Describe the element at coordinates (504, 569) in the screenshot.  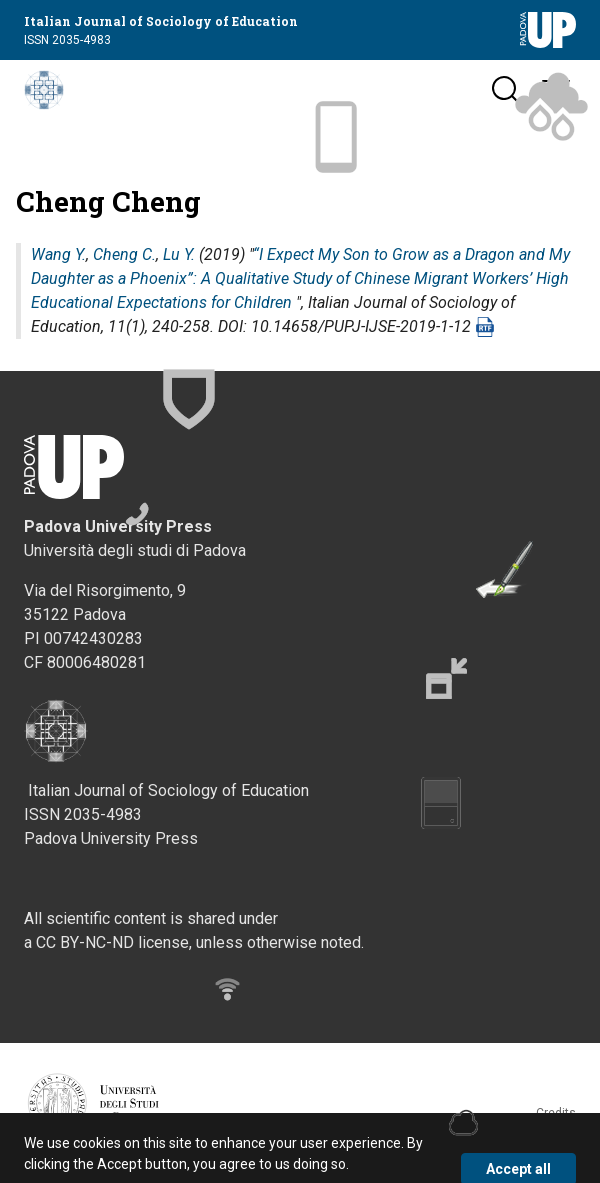
I see `switch text direction to right-to-left` at that location.